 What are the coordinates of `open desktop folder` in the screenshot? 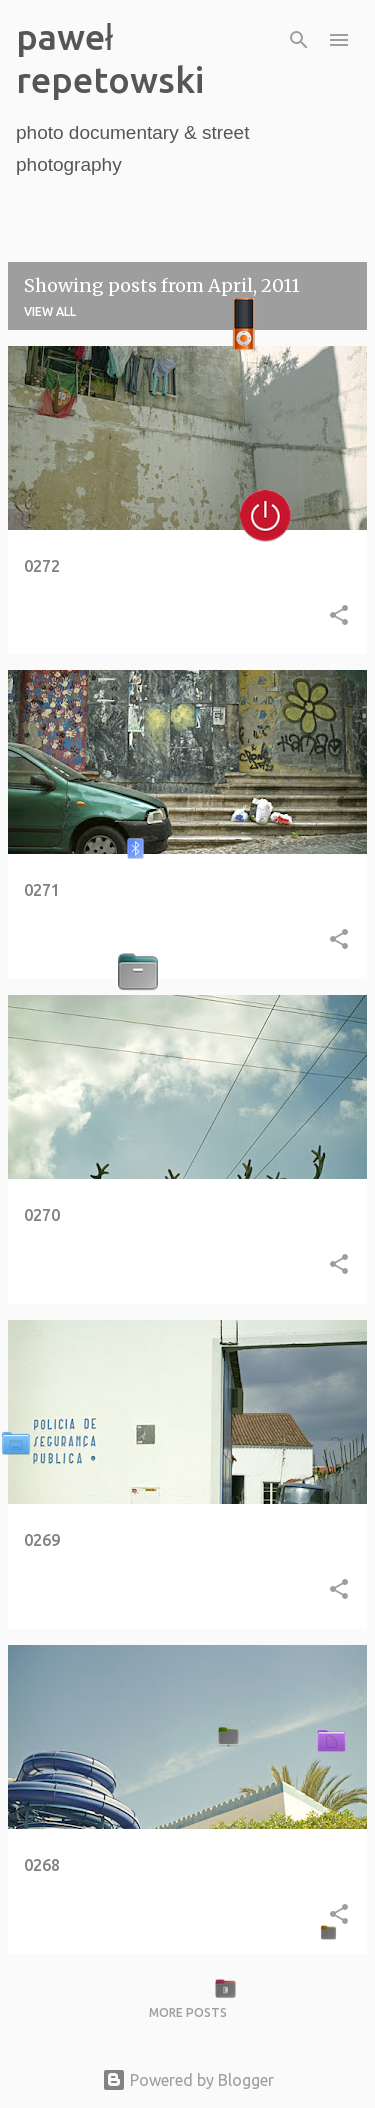 It's located at (16, 1443).